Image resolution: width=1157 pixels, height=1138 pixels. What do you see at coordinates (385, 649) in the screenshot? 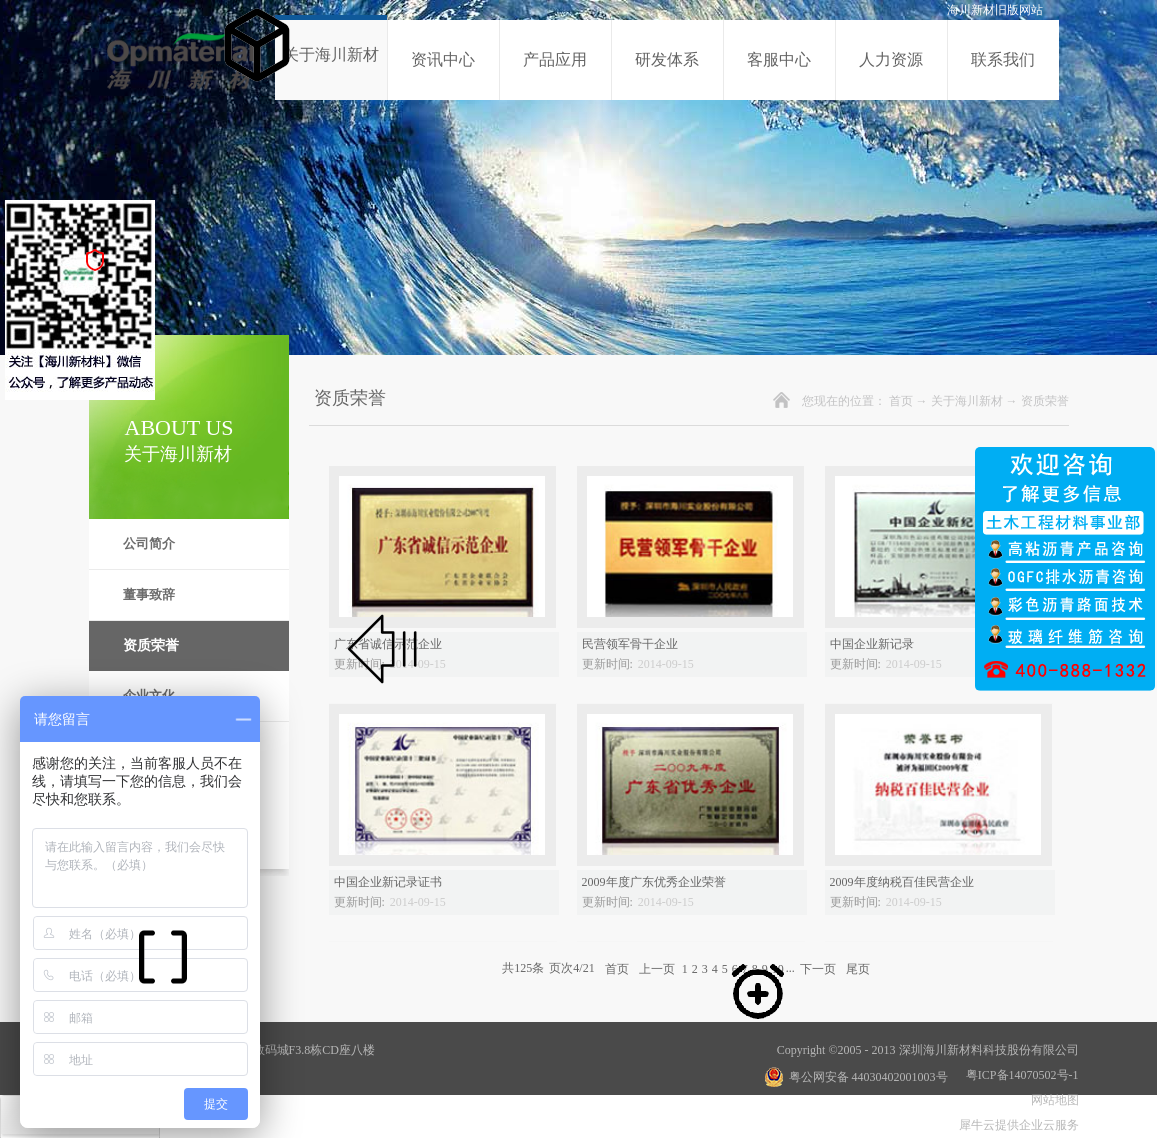
I see `skip to previous track or beginning` at bounding box center [385, 649].